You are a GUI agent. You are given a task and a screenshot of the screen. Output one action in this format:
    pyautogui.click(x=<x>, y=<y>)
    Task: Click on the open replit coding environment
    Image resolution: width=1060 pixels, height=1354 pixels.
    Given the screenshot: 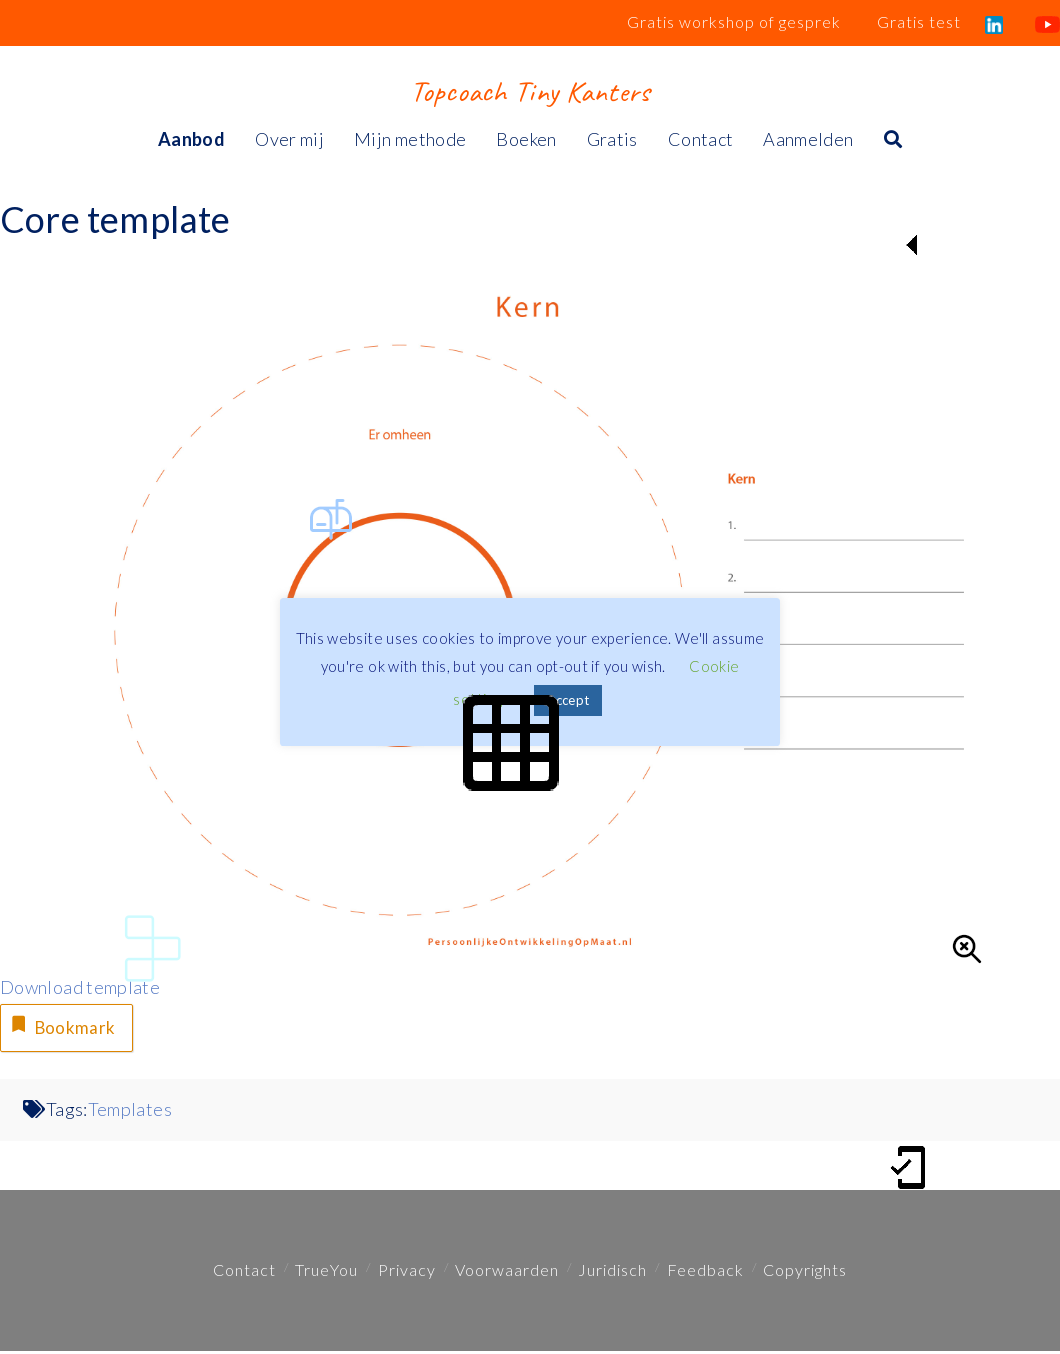 What is the action you would take?
    pyautogui.click(x=147, y=948)
    